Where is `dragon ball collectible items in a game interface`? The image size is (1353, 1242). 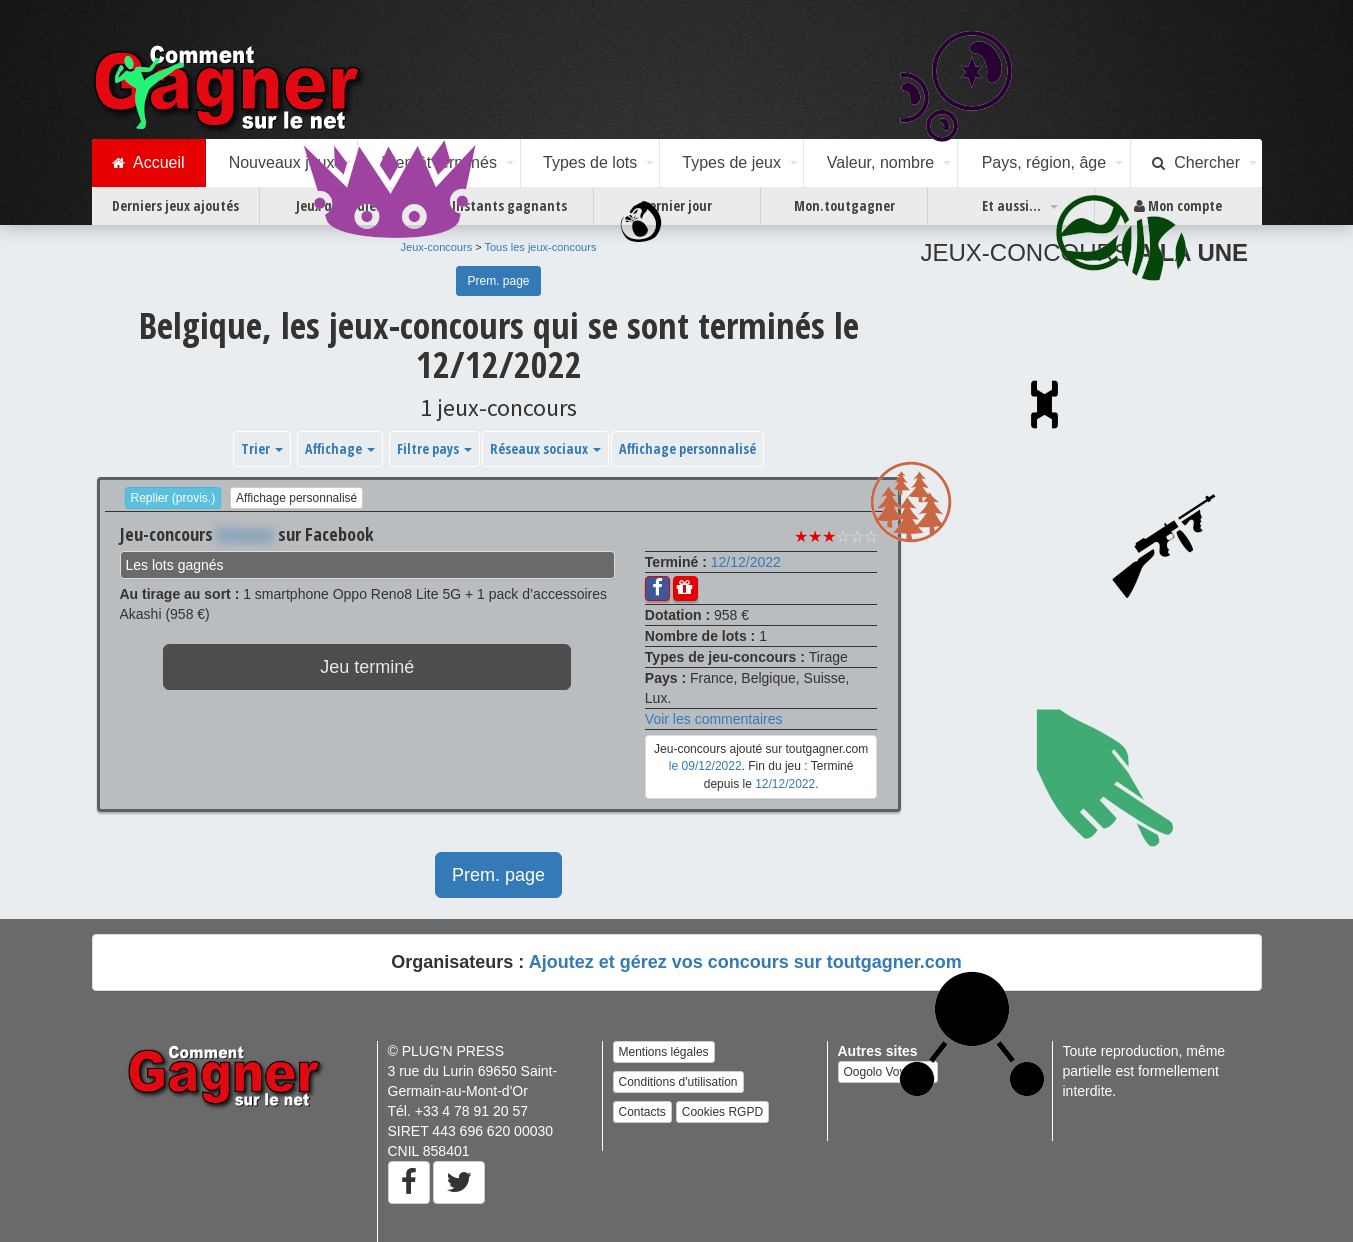 dragon ball collectible items in a game interface is located at coordinates (956, 87).